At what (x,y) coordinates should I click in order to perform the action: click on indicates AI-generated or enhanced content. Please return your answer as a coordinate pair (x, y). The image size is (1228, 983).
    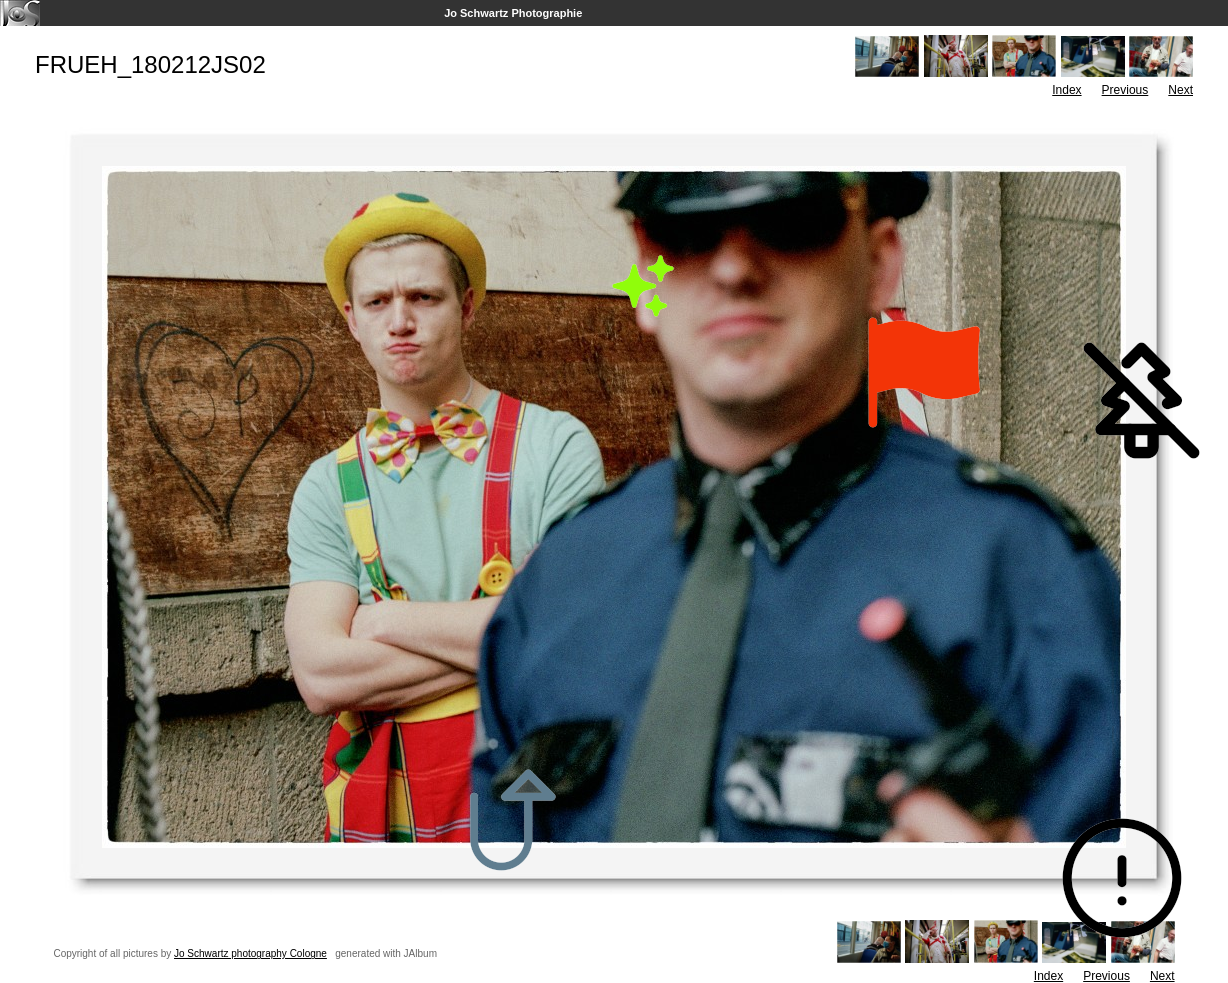
    Looking at the image, I should click on (643, 286).